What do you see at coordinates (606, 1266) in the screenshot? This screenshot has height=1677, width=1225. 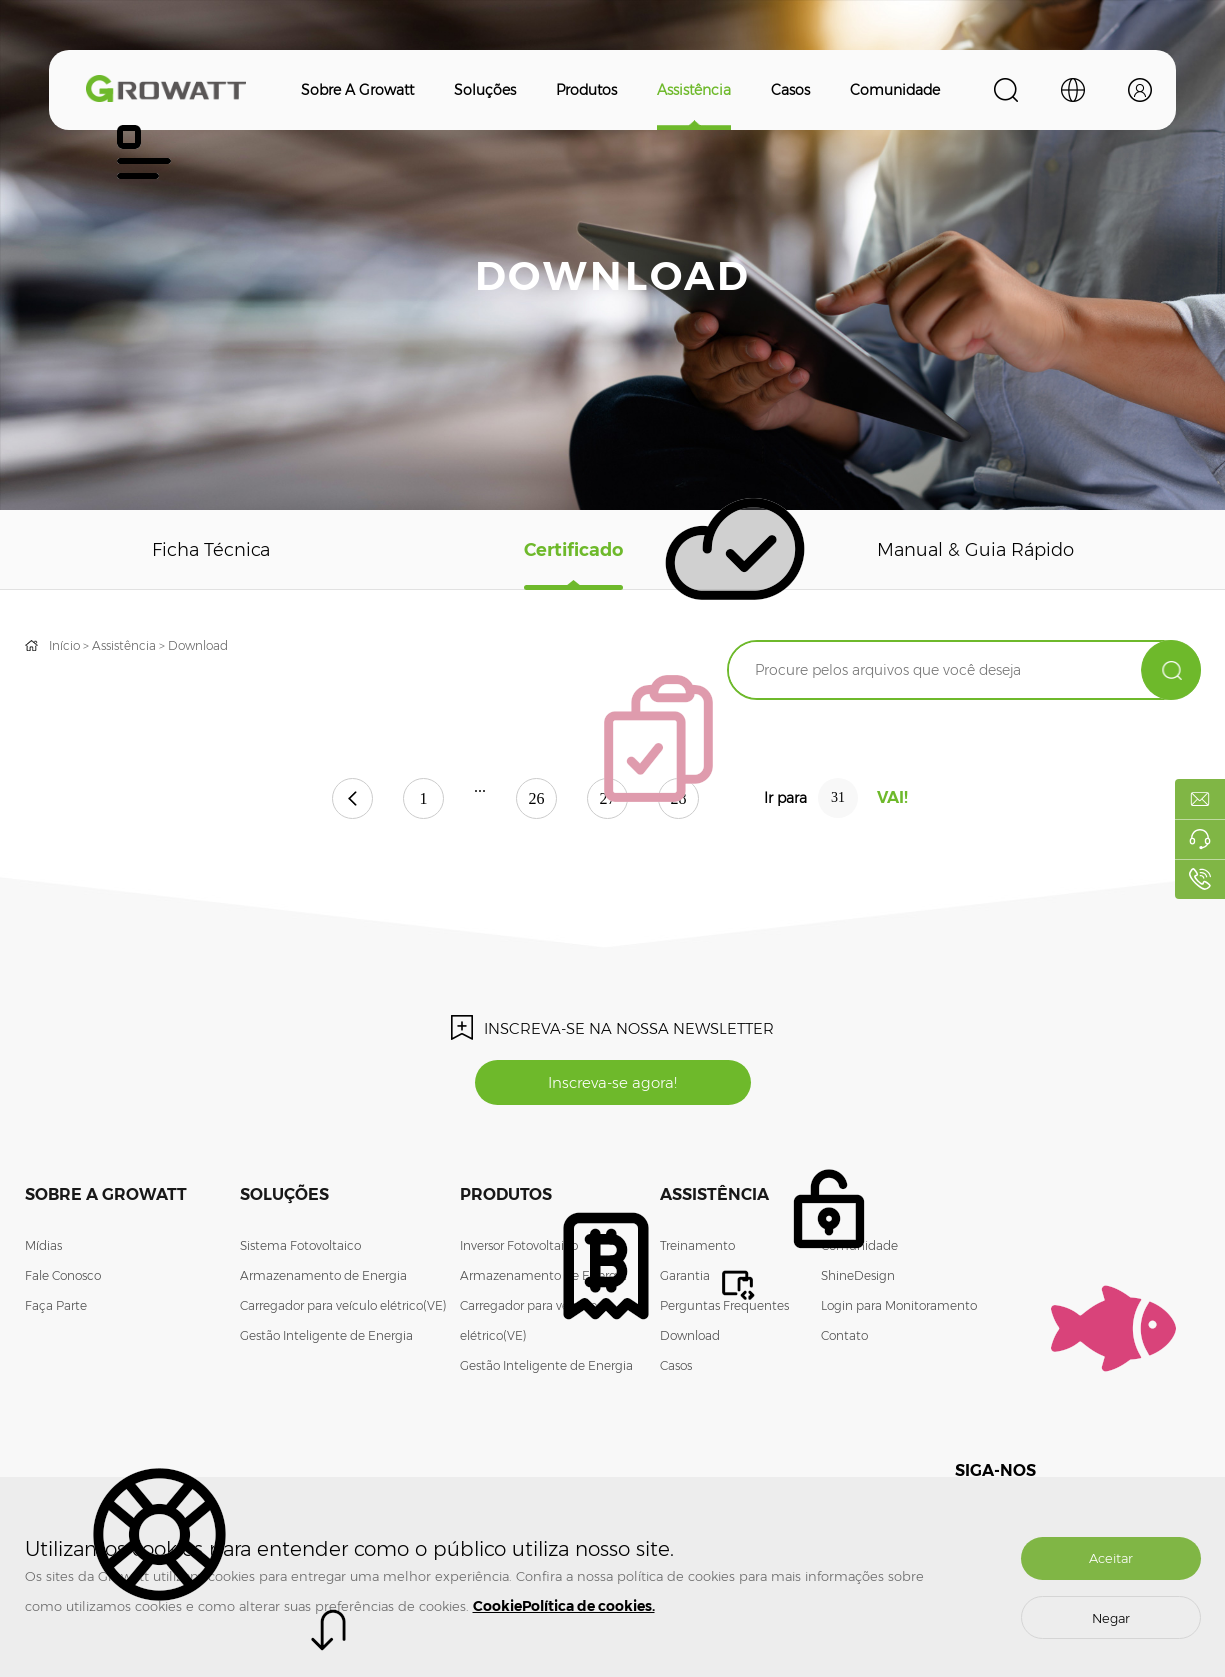 I see `view bitcoin transaction receipt` at bounding box center [606, 1266].